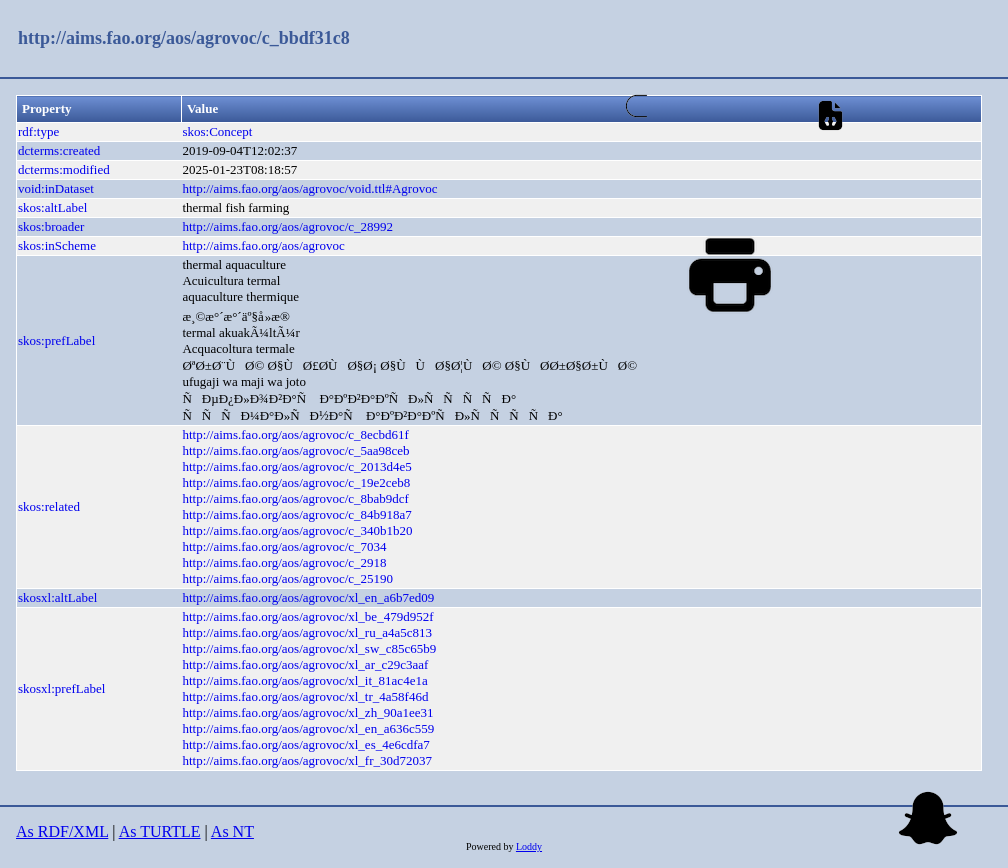 Image resolution: width=1008 pixels, height=868 pixels. Describe the element at coordinates (830, 115) in the screenshot. I see `view source code file` at that location.